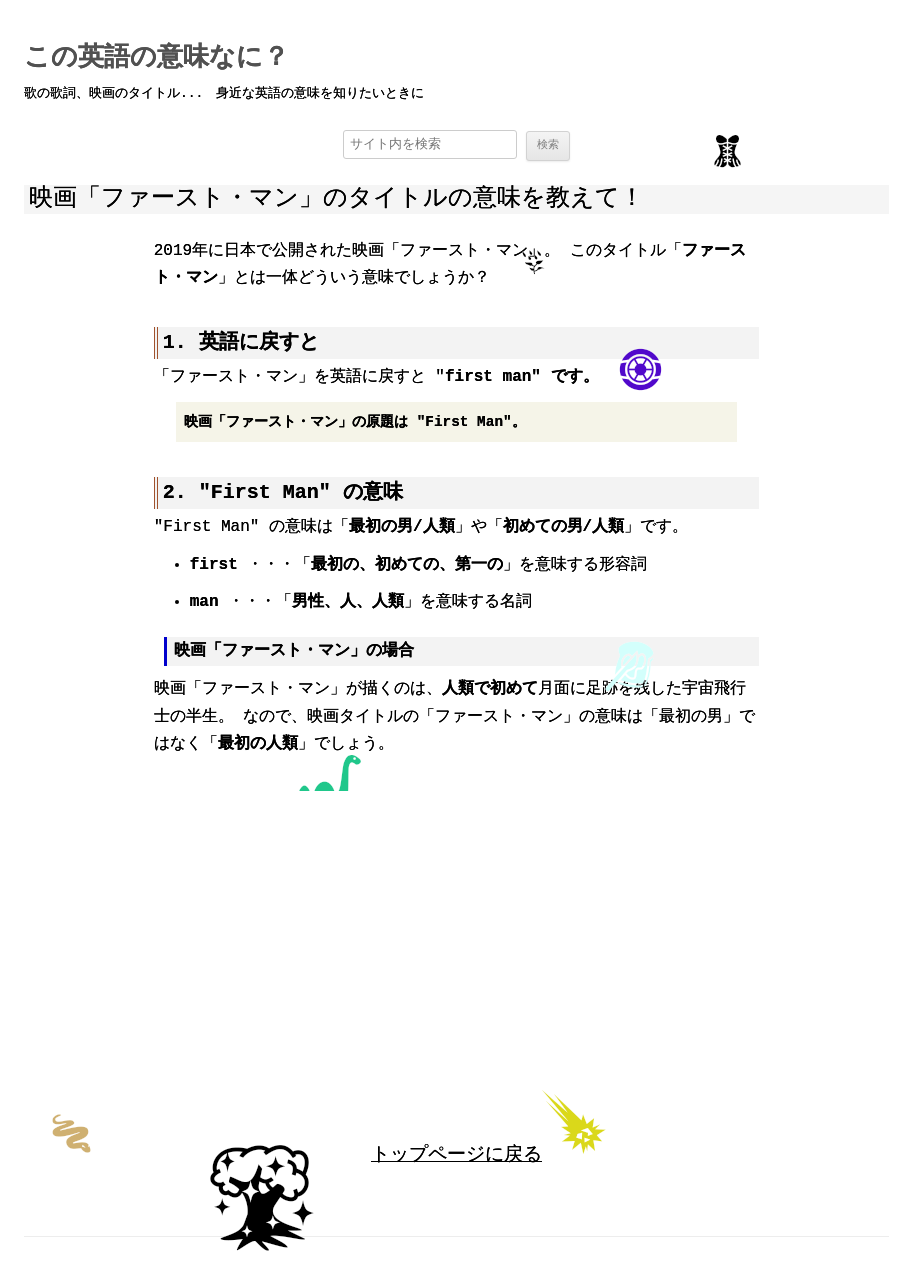 Image resolution: width=913 pixels, height=1284 pixels. I want to click on breakfast or food-related game item, so click(629, 666).